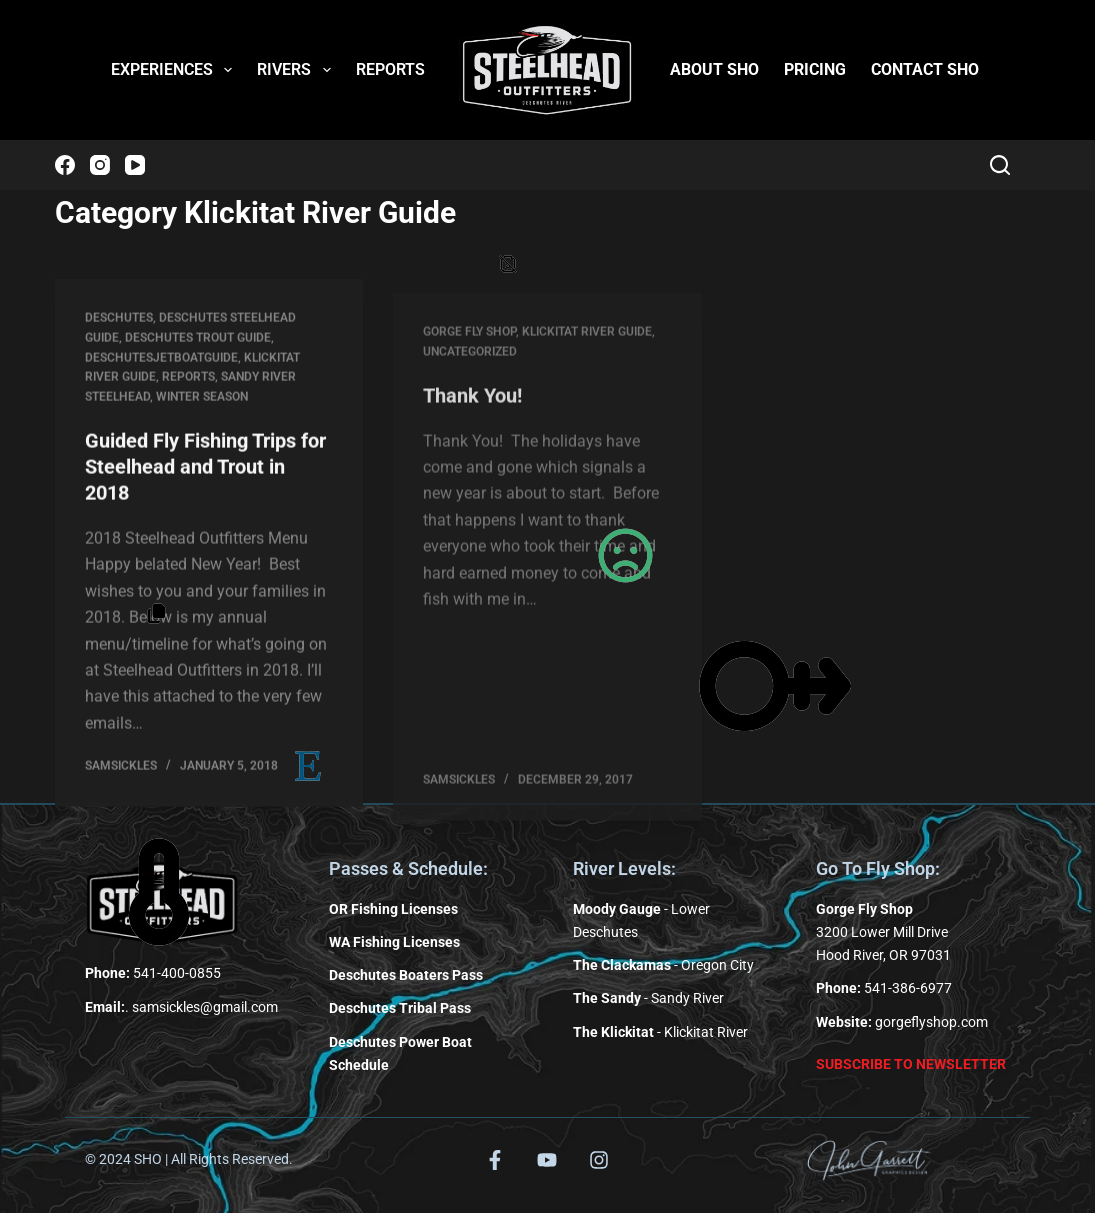  Describe the element at coordinates (773, 686) in the screenshot. I see `indicates horizontal male gender symbol or masculine orientation` at that location.